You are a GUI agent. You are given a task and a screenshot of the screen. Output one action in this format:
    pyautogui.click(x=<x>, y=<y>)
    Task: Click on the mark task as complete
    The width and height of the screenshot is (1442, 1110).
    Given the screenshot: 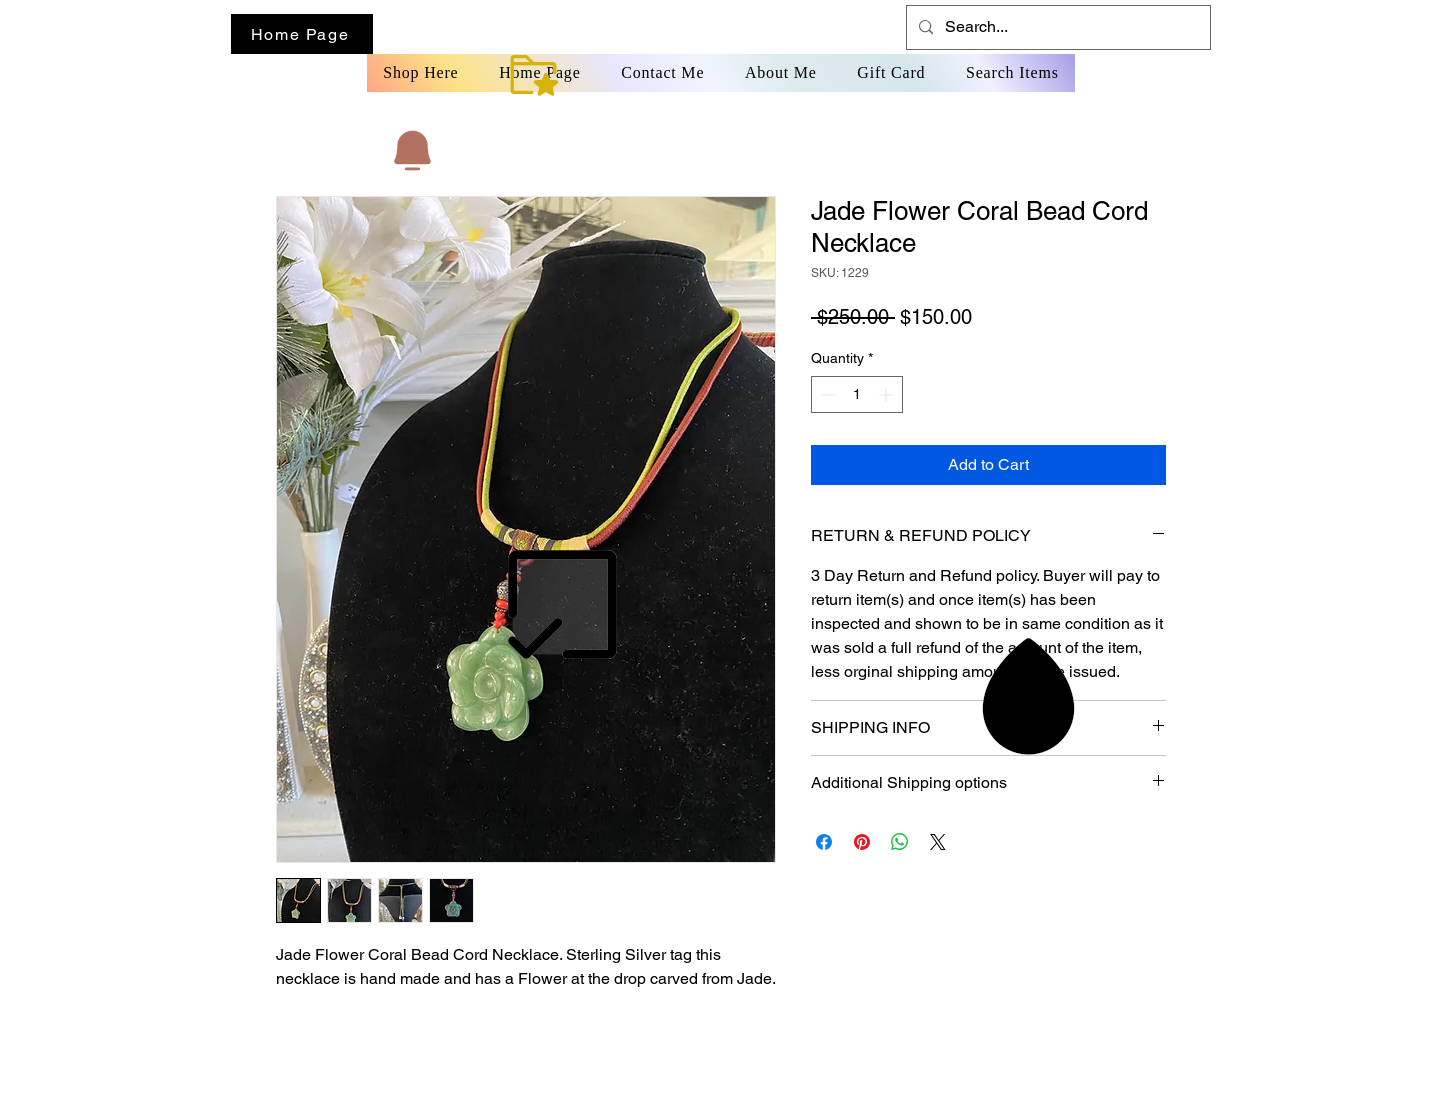 What is the action you would take?
    pyautogui.click(x=562, y=604)
    